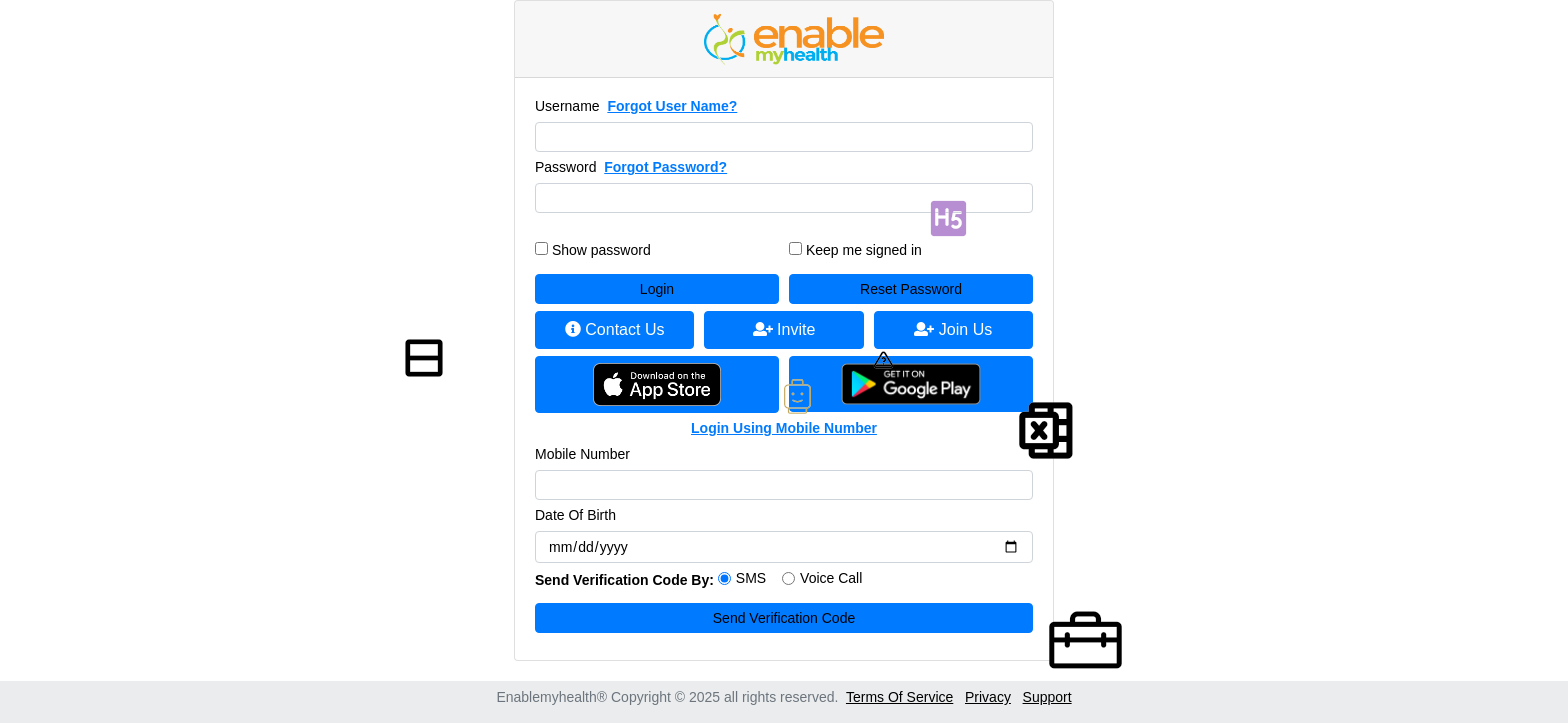 This screenshot has height=723, width=1568. I want to click on open Microsoft Excel, so click(1048, 430).